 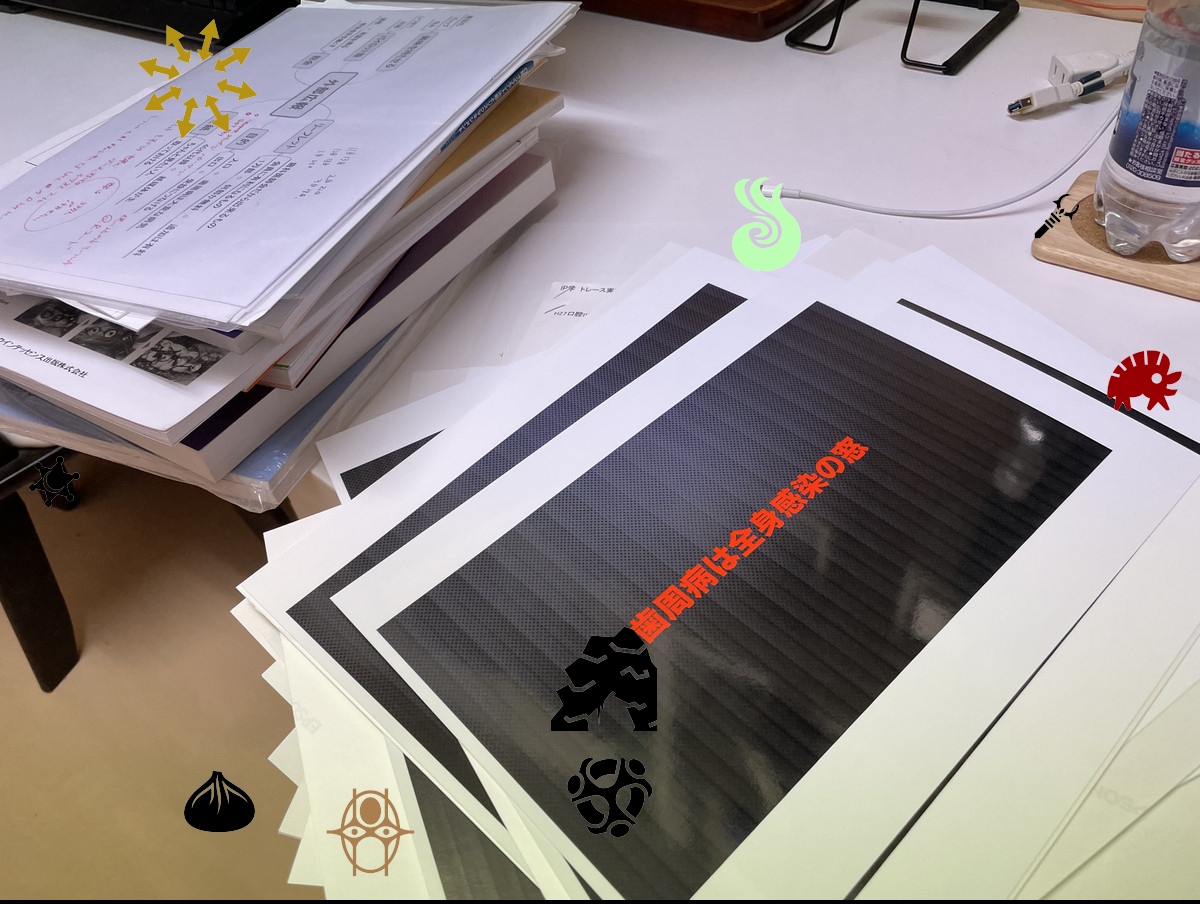 What do you see at coordinates (766, 224) in the screenshot?
I see `indicates weather effect active in game` at bounding box center [766, 224].